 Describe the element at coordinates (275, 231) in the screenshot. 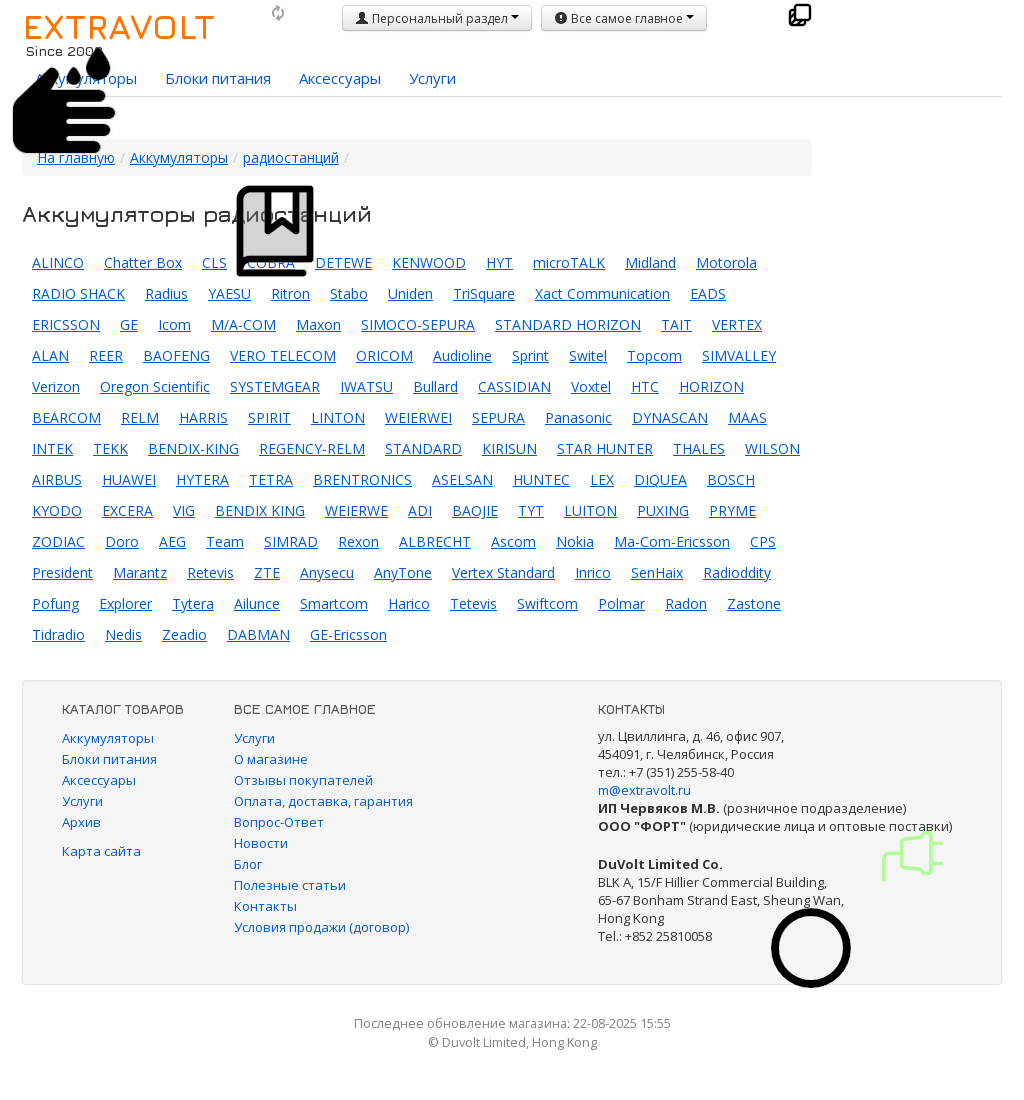

I see `access your bookmarked reading material` at that location.